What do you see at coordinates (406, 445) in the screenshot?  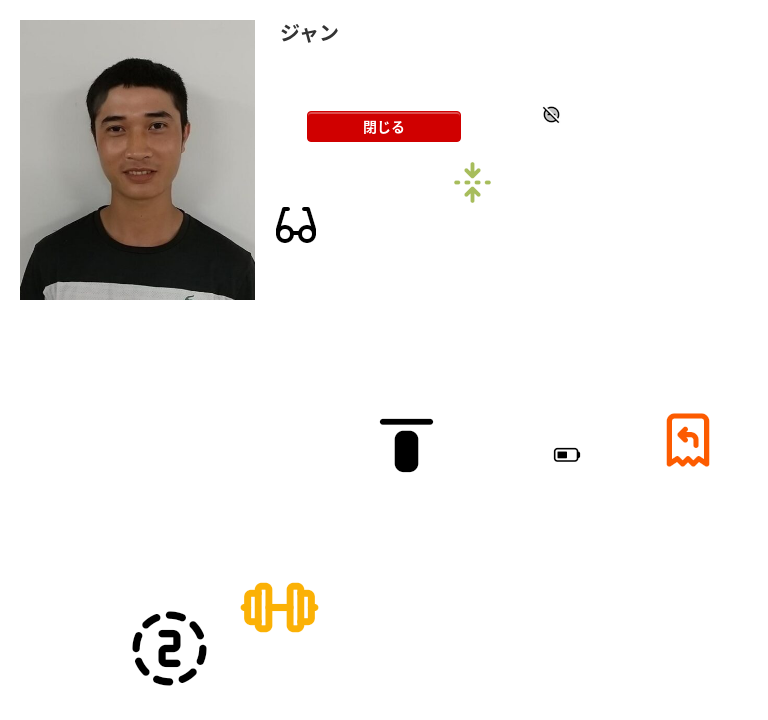 I see `align selected element to top` at bounding box center [406, 445].